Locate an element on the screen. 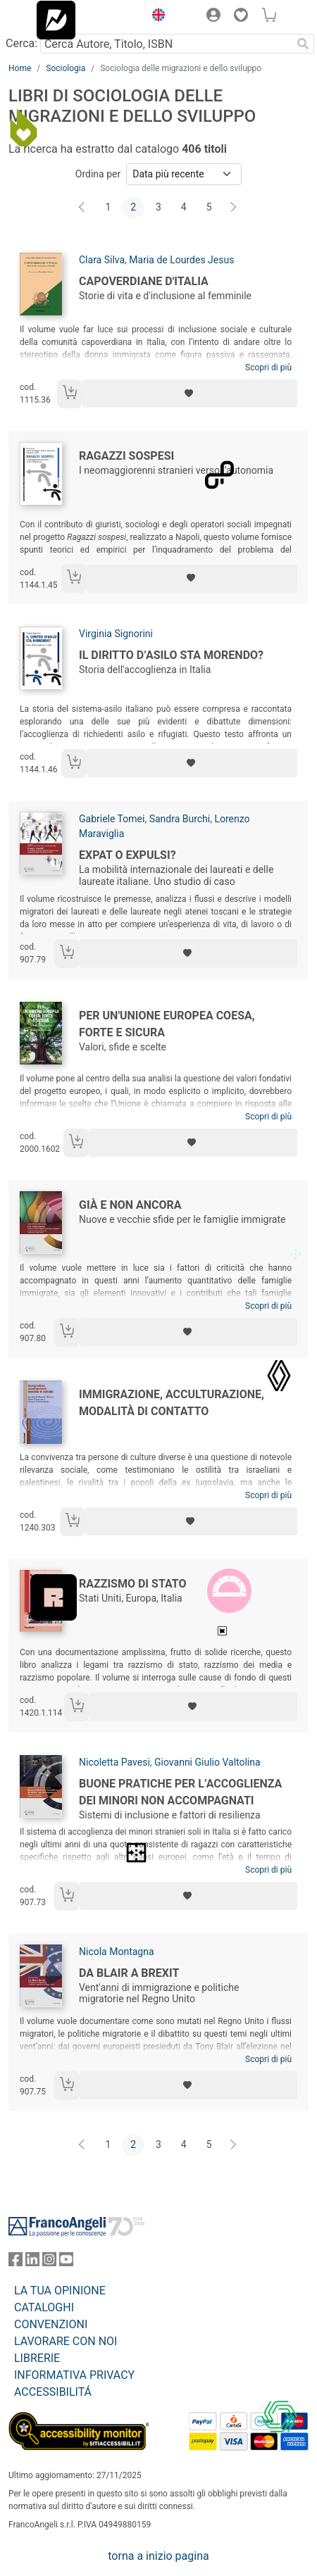 This screenshot has height=2576, width=317. font awesome brand logo is located at coordinates (222, 1631).